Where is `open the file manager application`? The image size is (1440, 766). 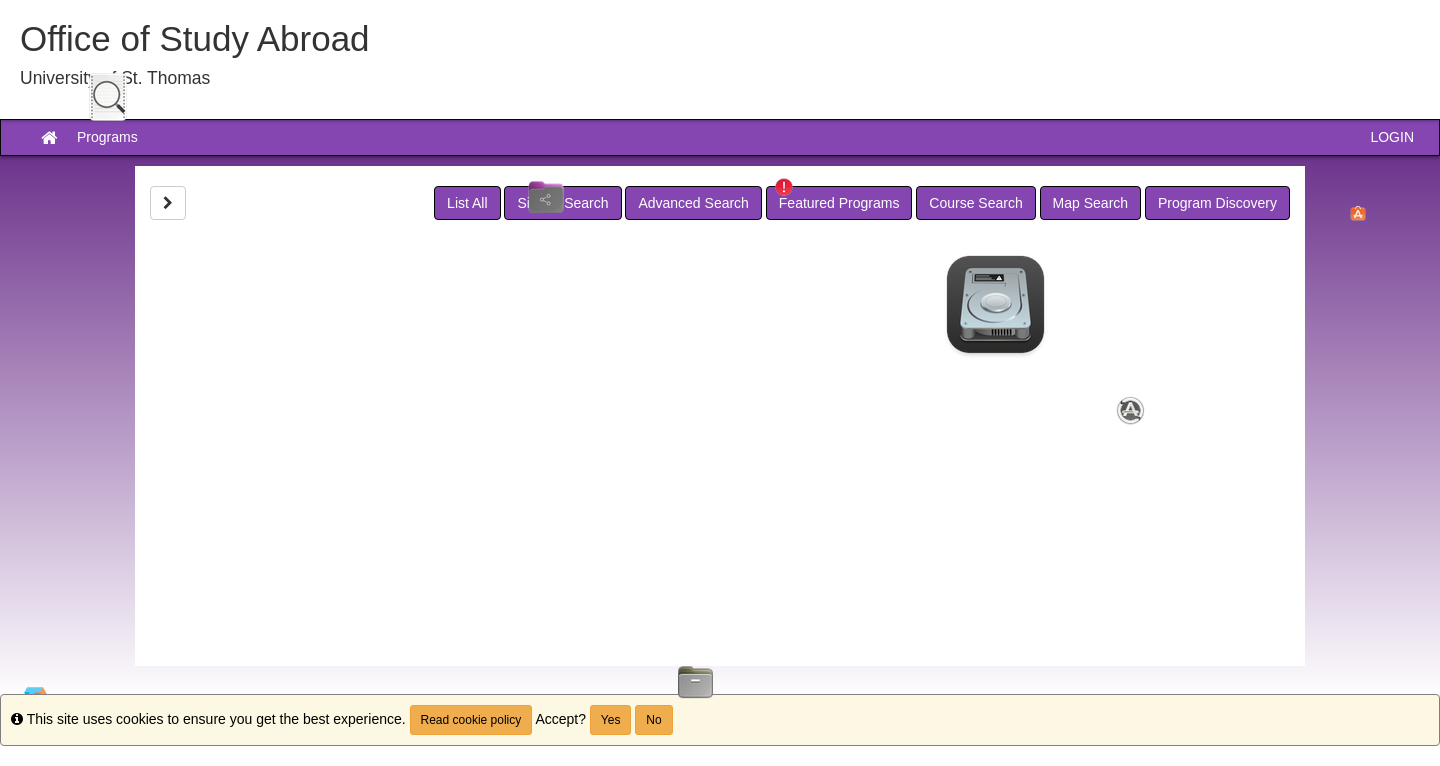
open the file manager application is located at coordinates (695, 681).